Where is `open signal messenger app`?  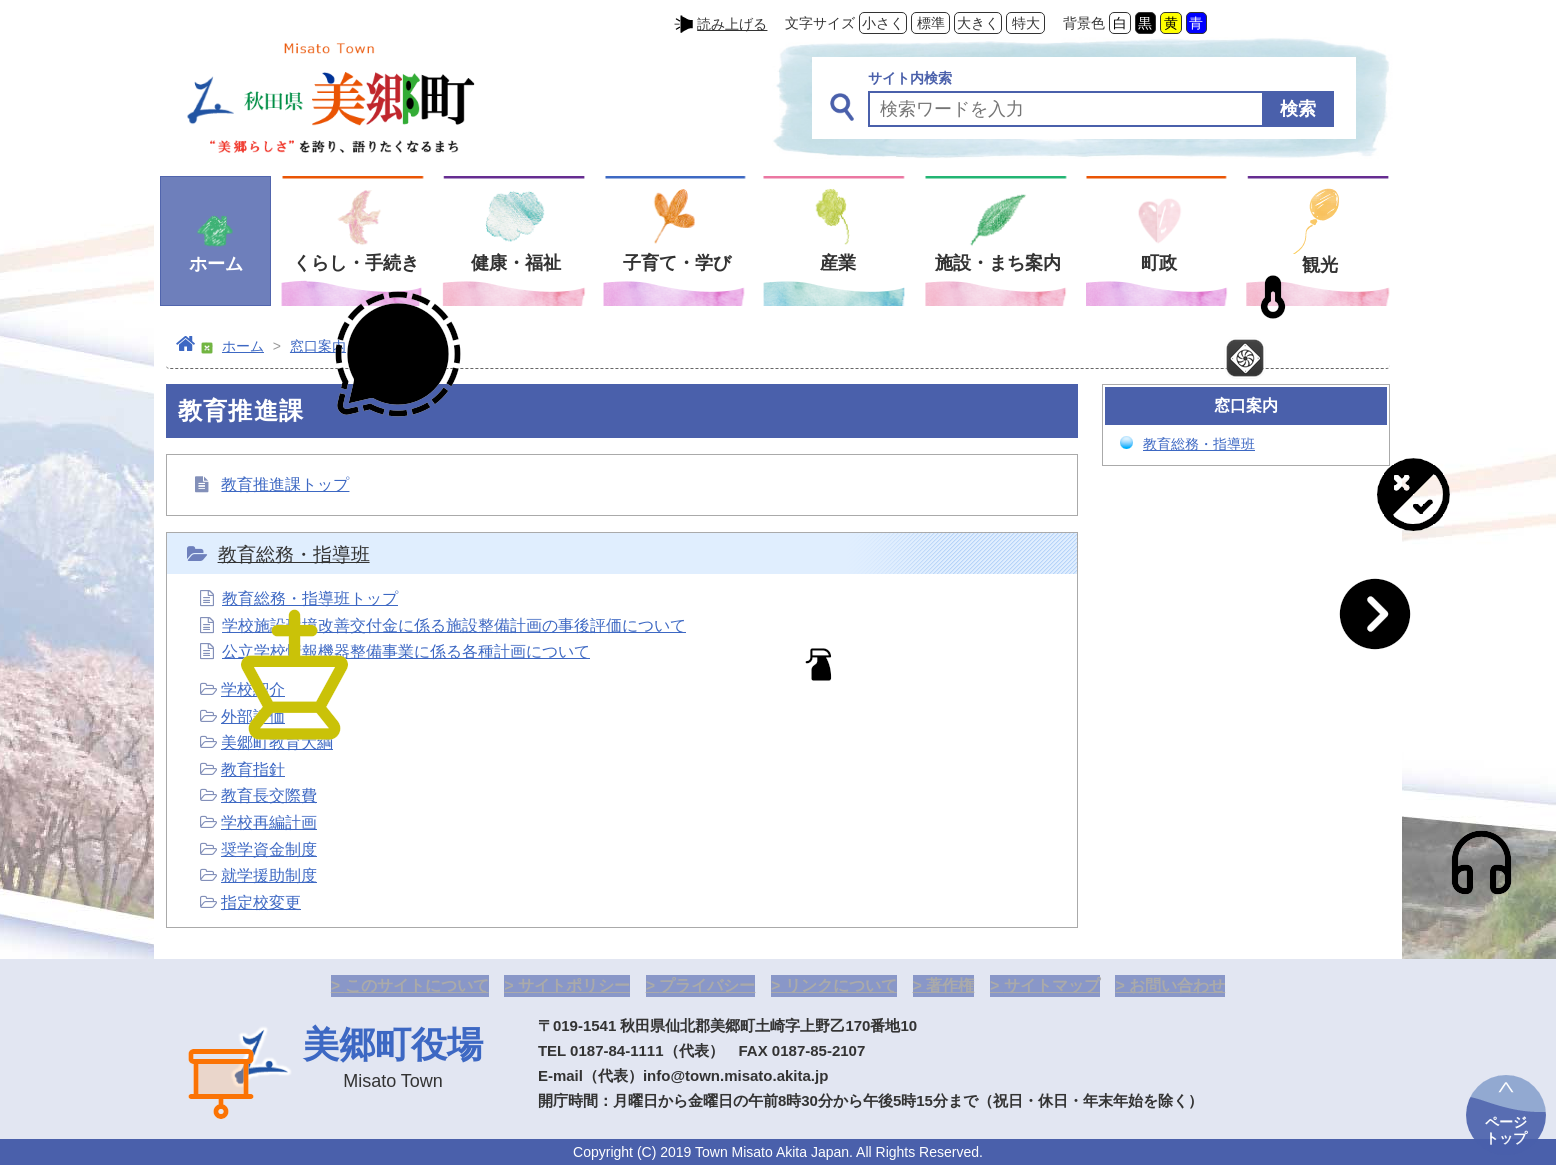
open signal messenger app is located at coordinates (398, 354).